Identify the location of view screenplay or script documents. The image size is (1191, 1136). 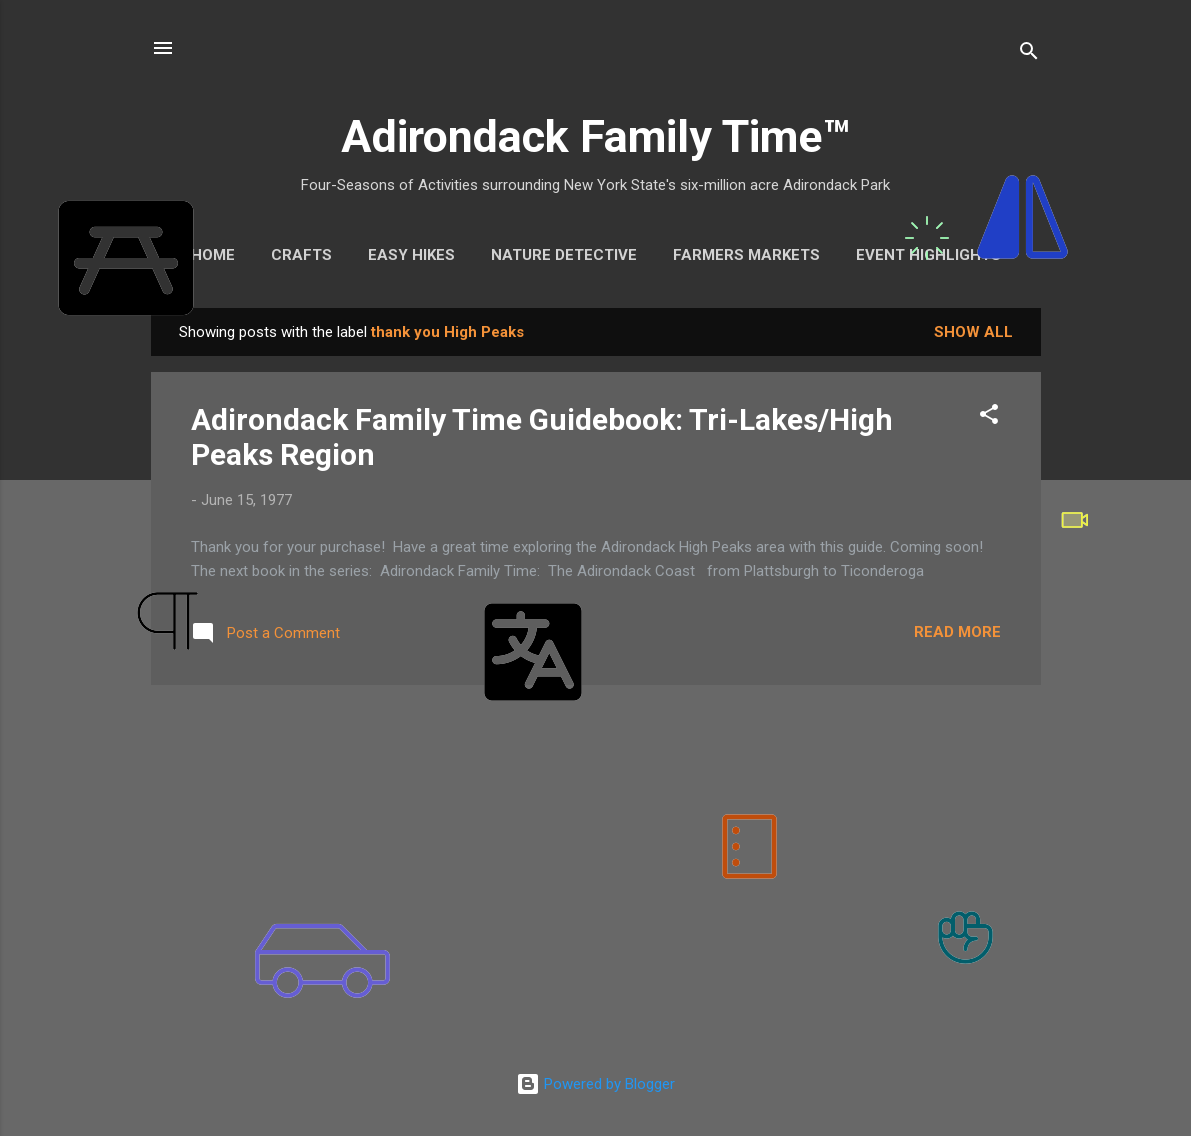
(749, 846).